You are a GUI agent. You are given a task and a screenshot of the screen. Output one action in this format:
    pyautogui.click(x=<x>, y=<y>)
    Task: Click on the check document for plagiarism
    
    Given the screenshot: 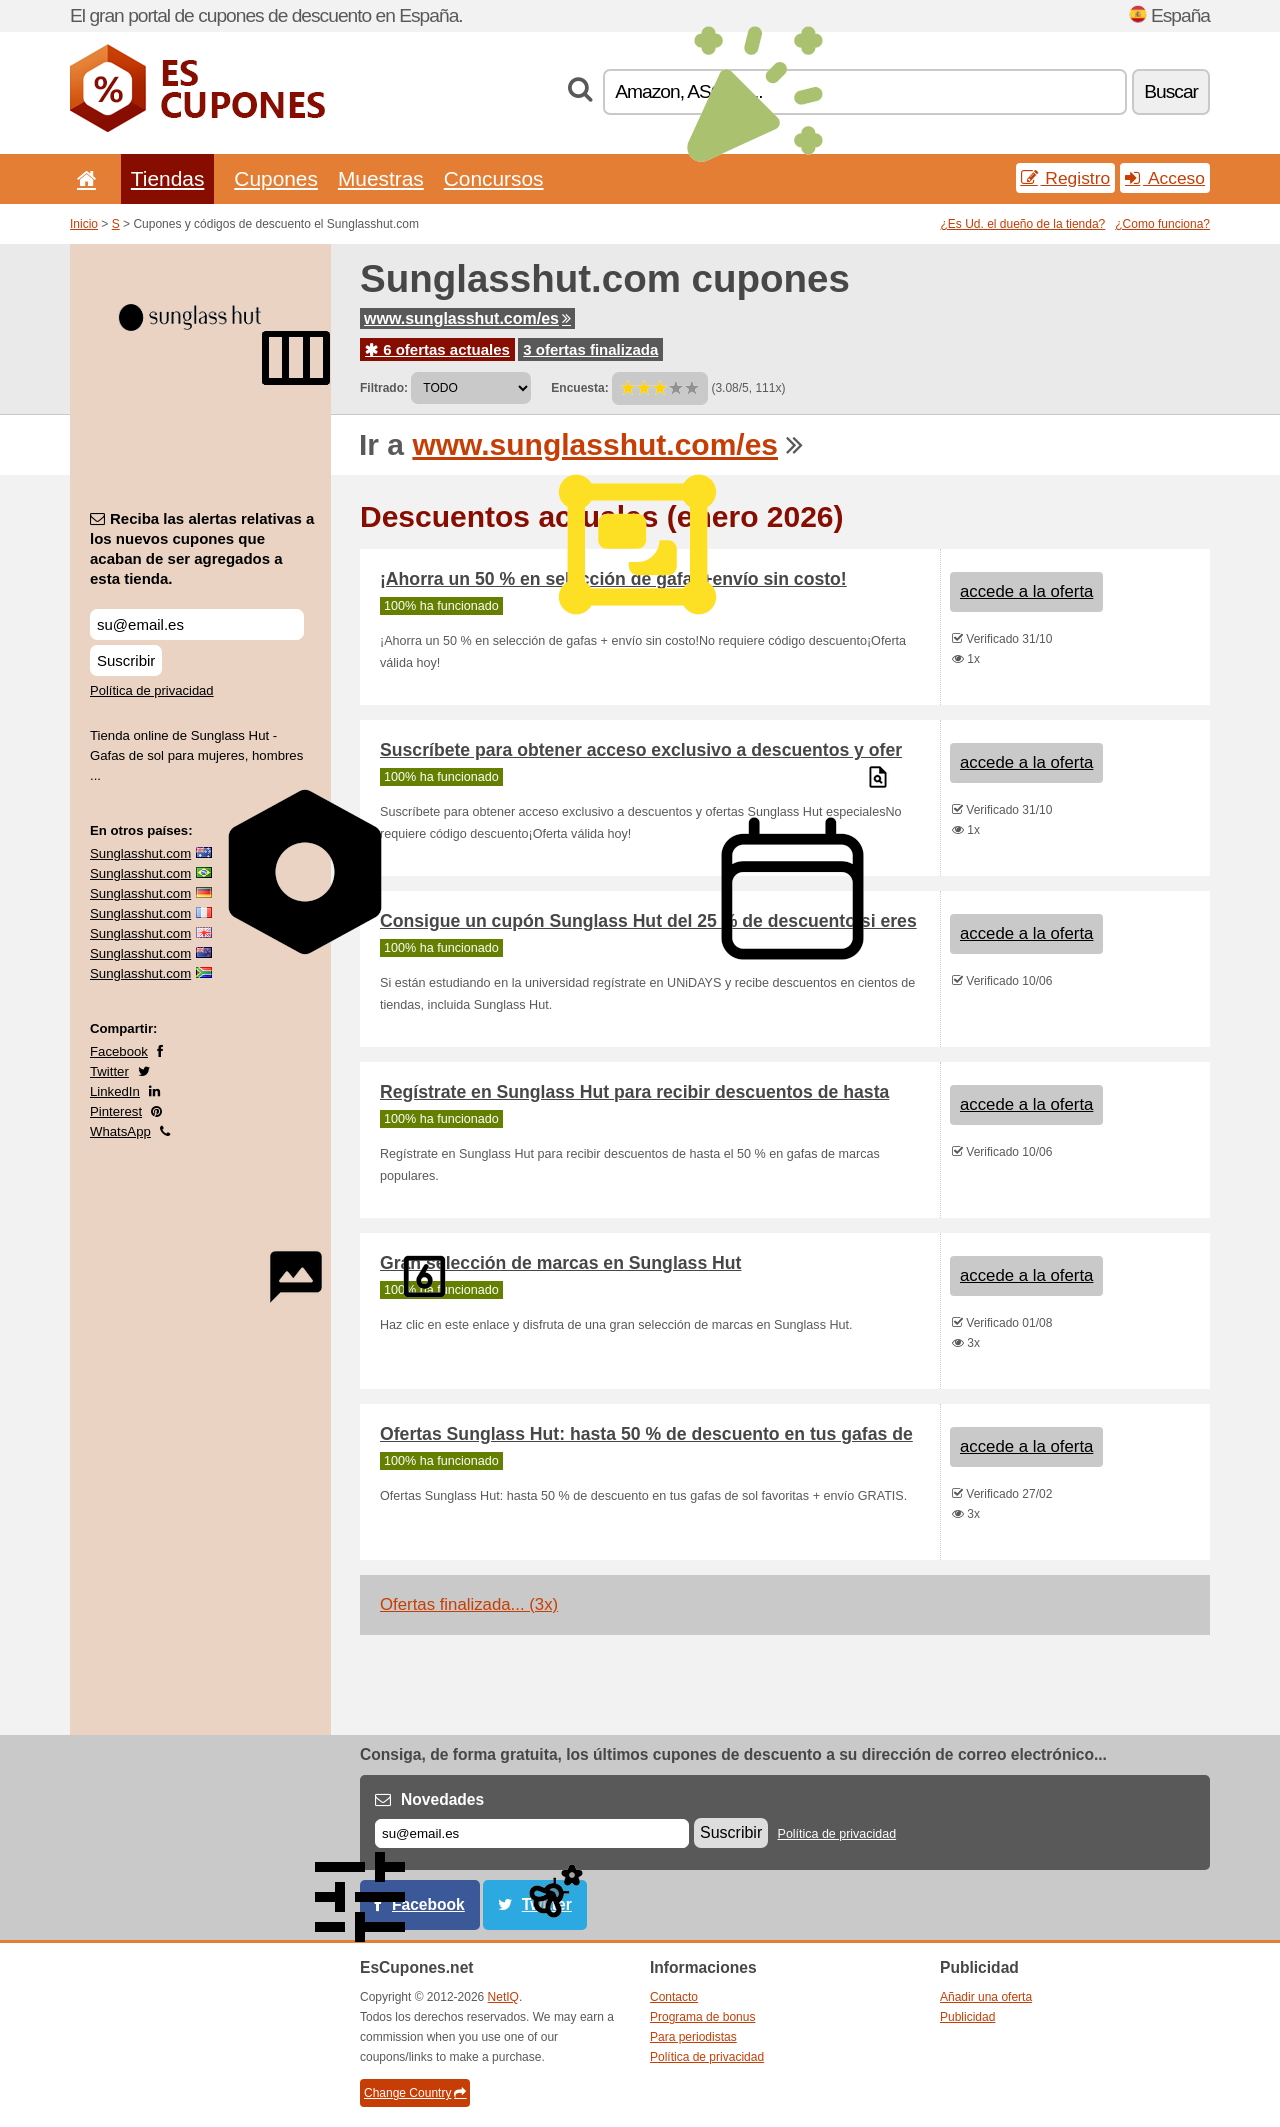 What is the action you would take?
    pyautogui.click(x=878, y=777)
    